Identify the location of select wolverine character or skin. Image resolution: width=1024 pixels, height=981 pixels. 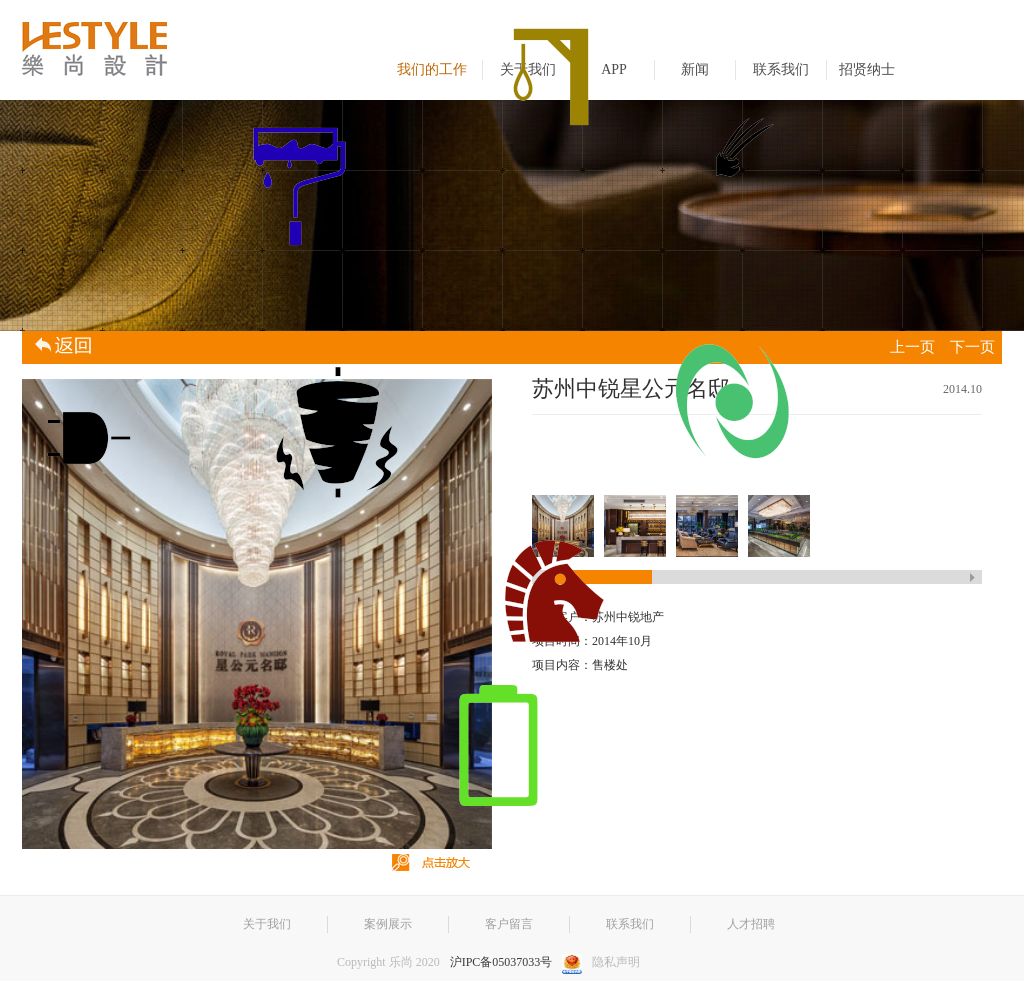
(746, 146).